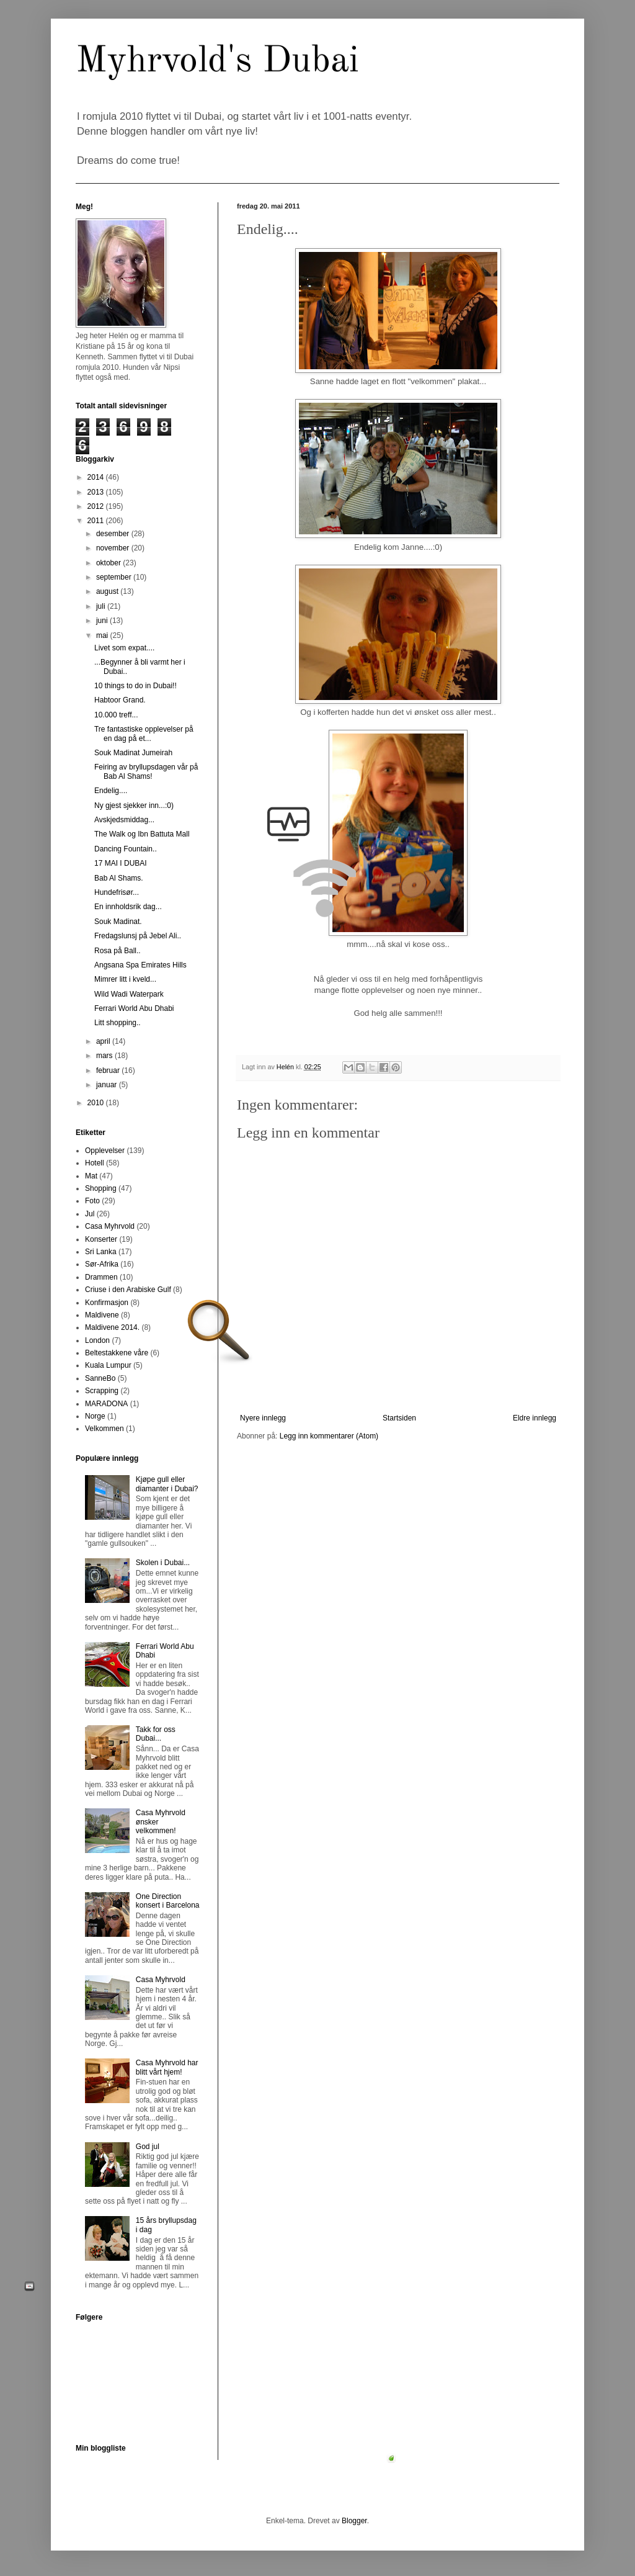 The height and width of the screenshot is (2576, 635). What do you see at coordinates (288, 823) in the screenshot?
I see `access device diagnostics and system health` at bounding box center [288, 823].